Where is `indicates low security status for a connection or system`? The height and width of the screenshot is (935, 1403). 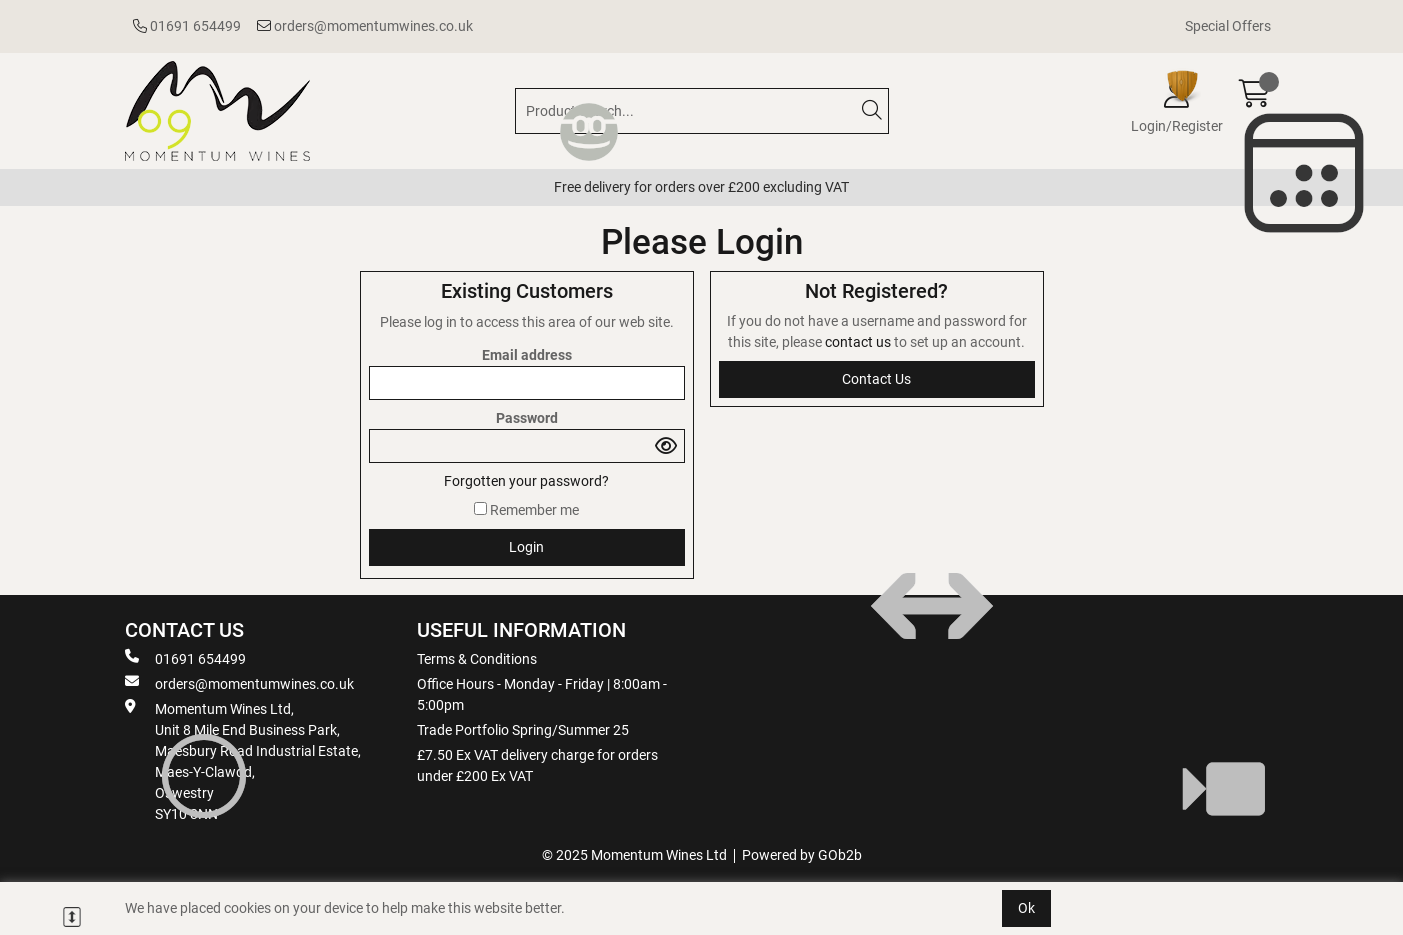
indicates low security status for a connection or system is located at coordinates (1182, 85).